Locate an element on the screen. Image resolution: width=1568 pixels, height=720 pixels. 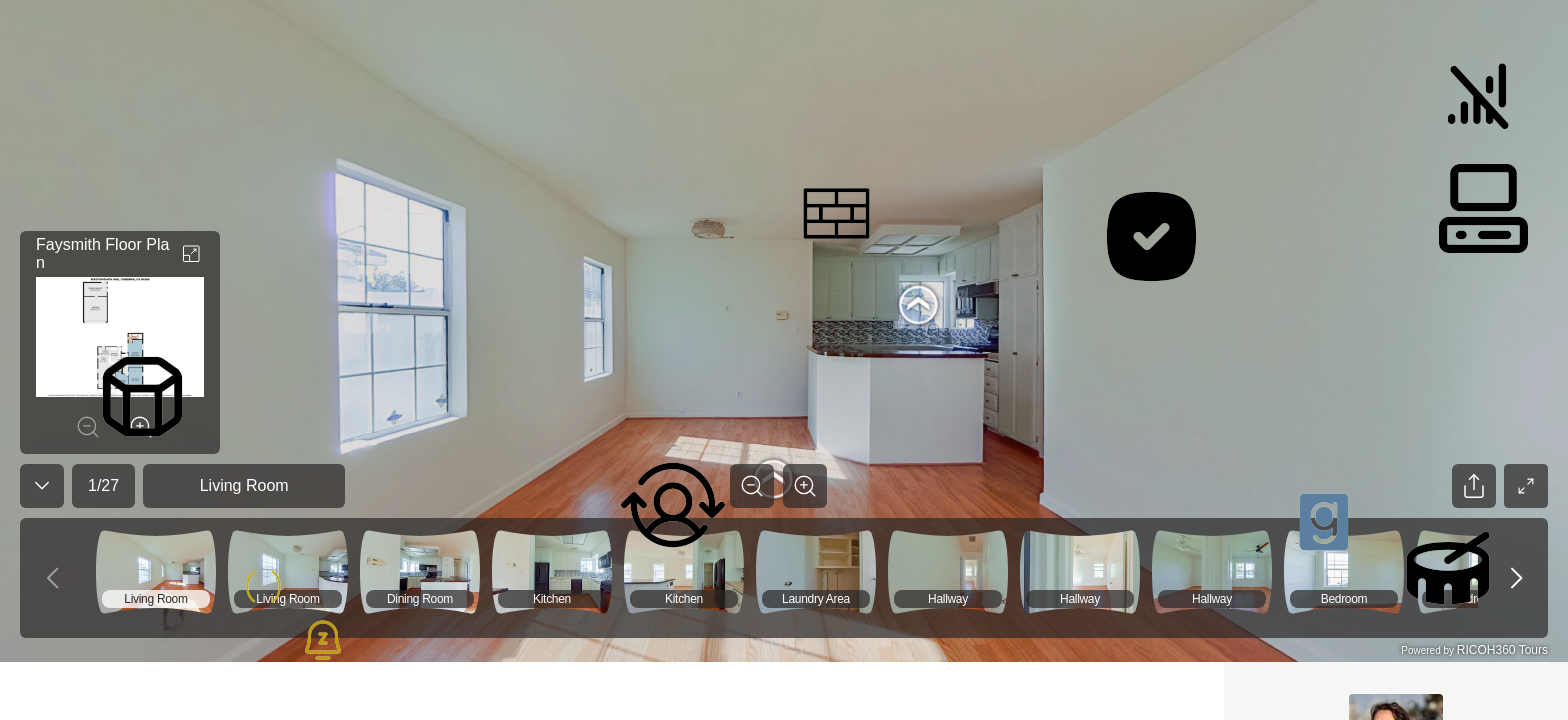
open Goodreads app is located at coordinates (1324, 522).